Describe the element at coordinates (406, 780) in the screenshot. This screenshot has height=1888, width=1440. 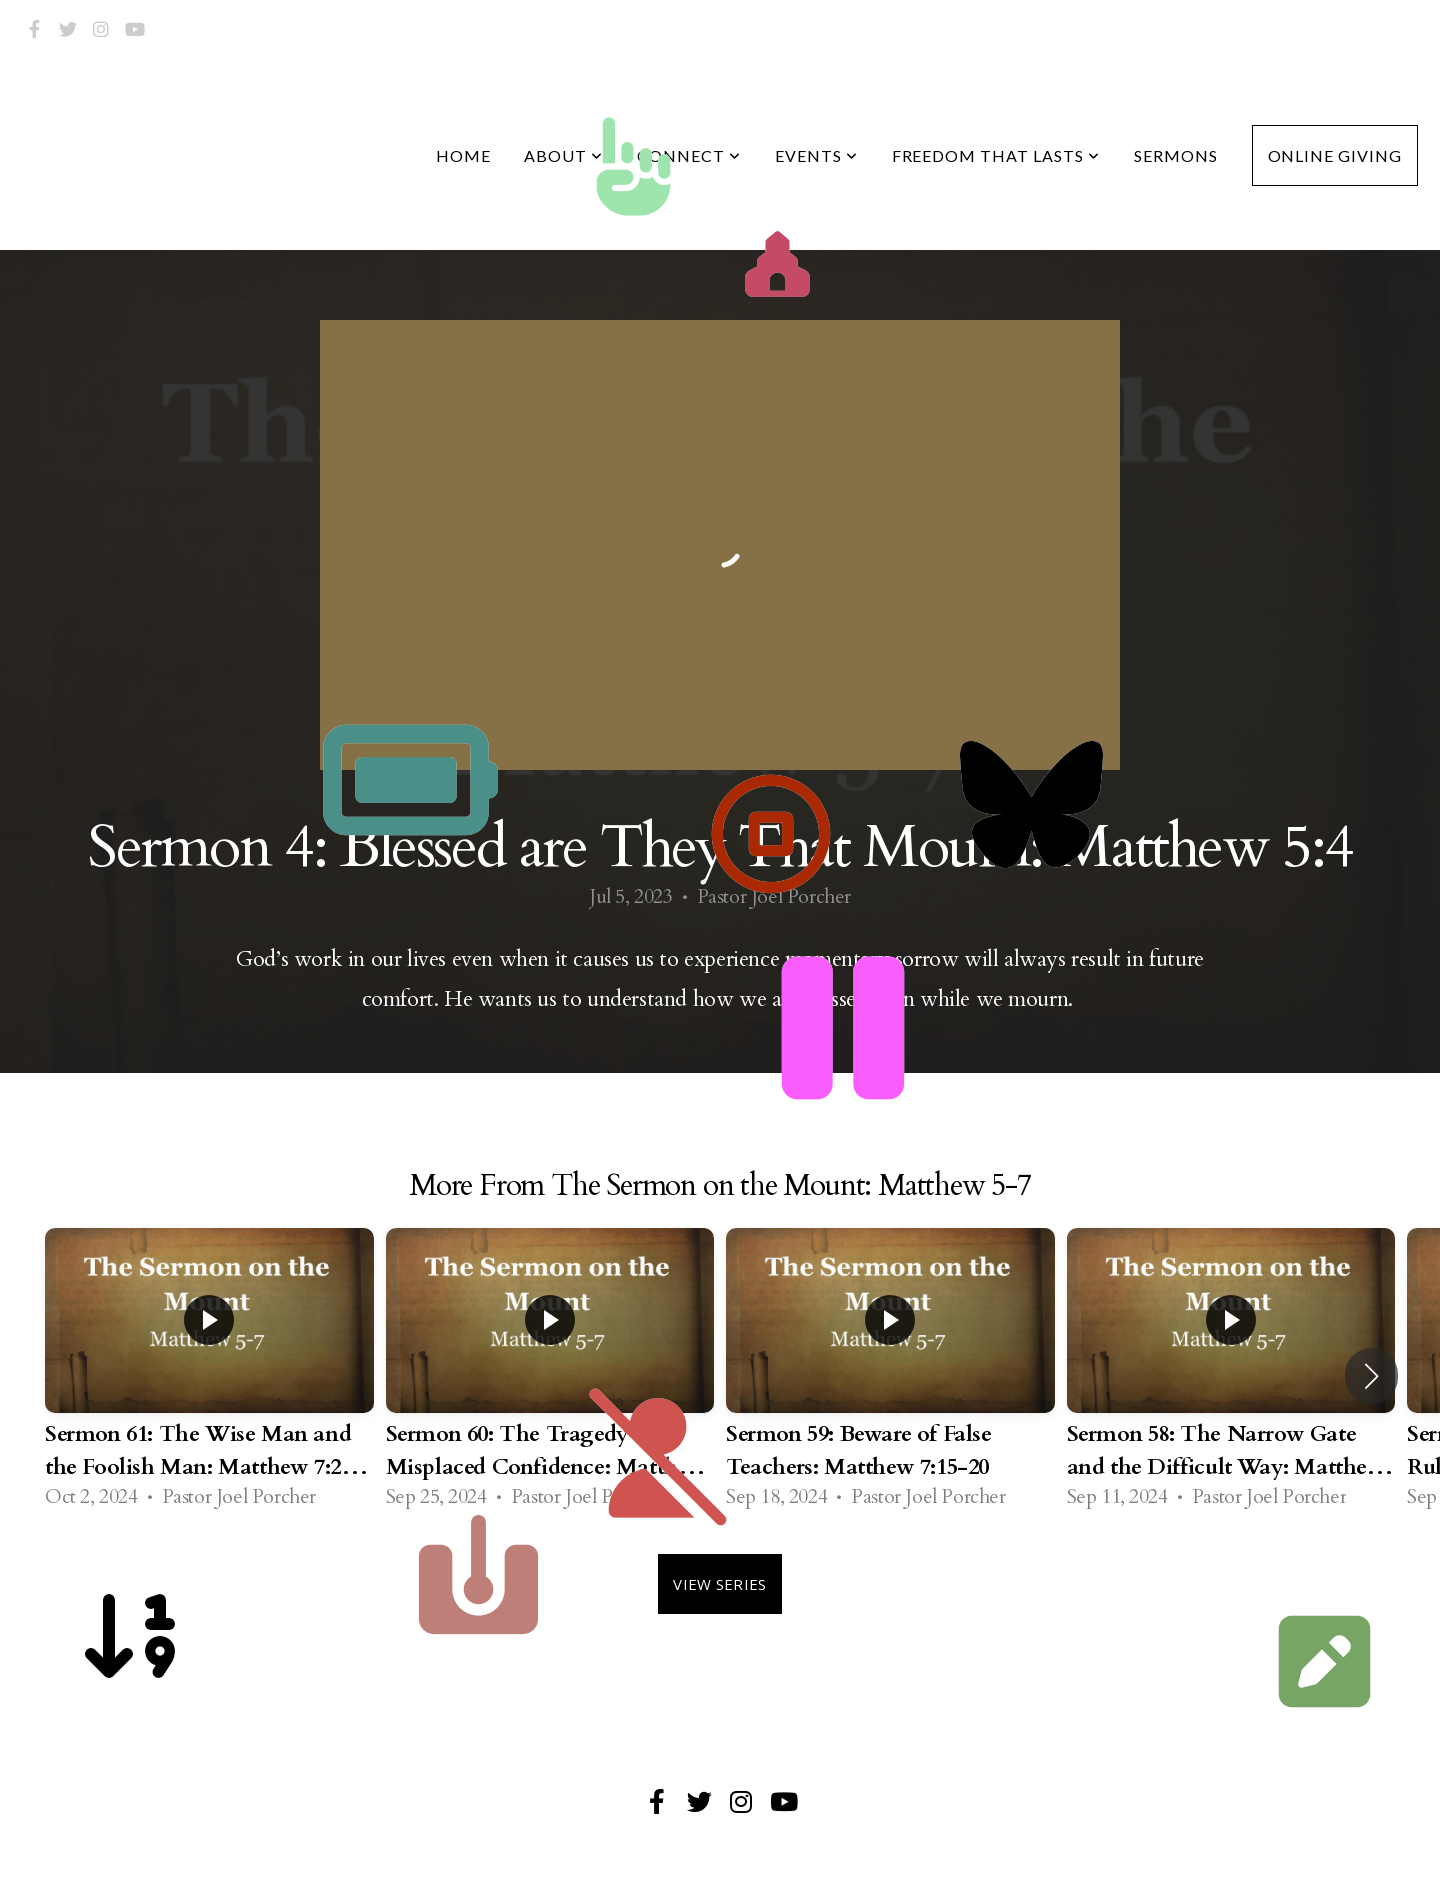
I see `indicates current battery level` at that location.